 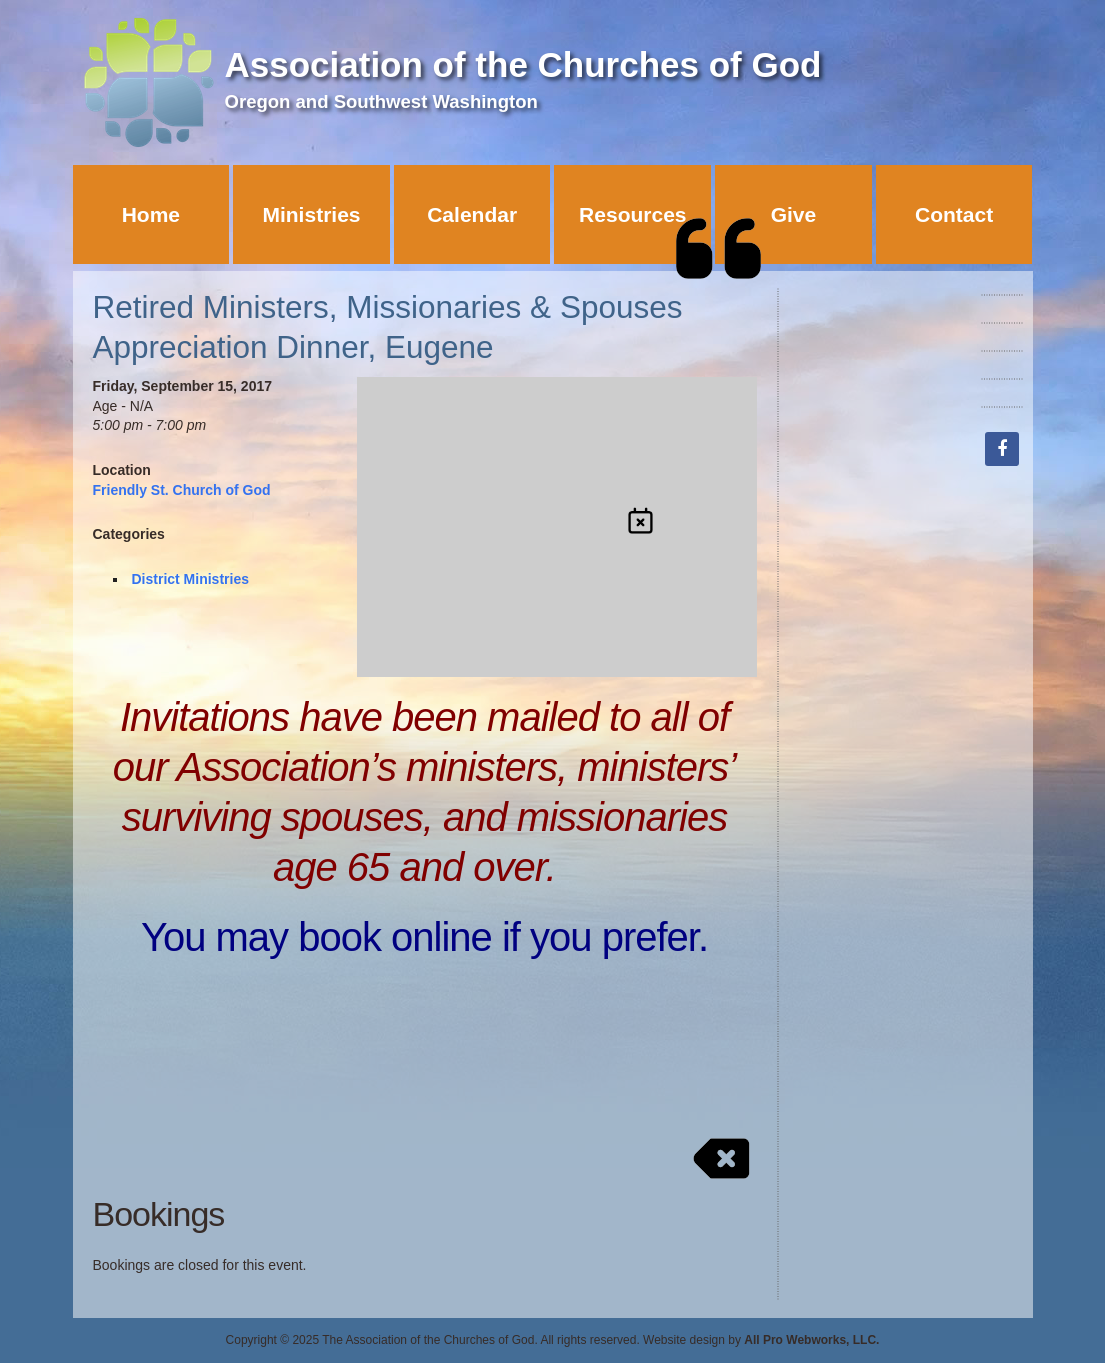 What do you see at coordinates (718, 248) in the screenshot?
I see `insert a block quote` at bounding box center [718, 248].